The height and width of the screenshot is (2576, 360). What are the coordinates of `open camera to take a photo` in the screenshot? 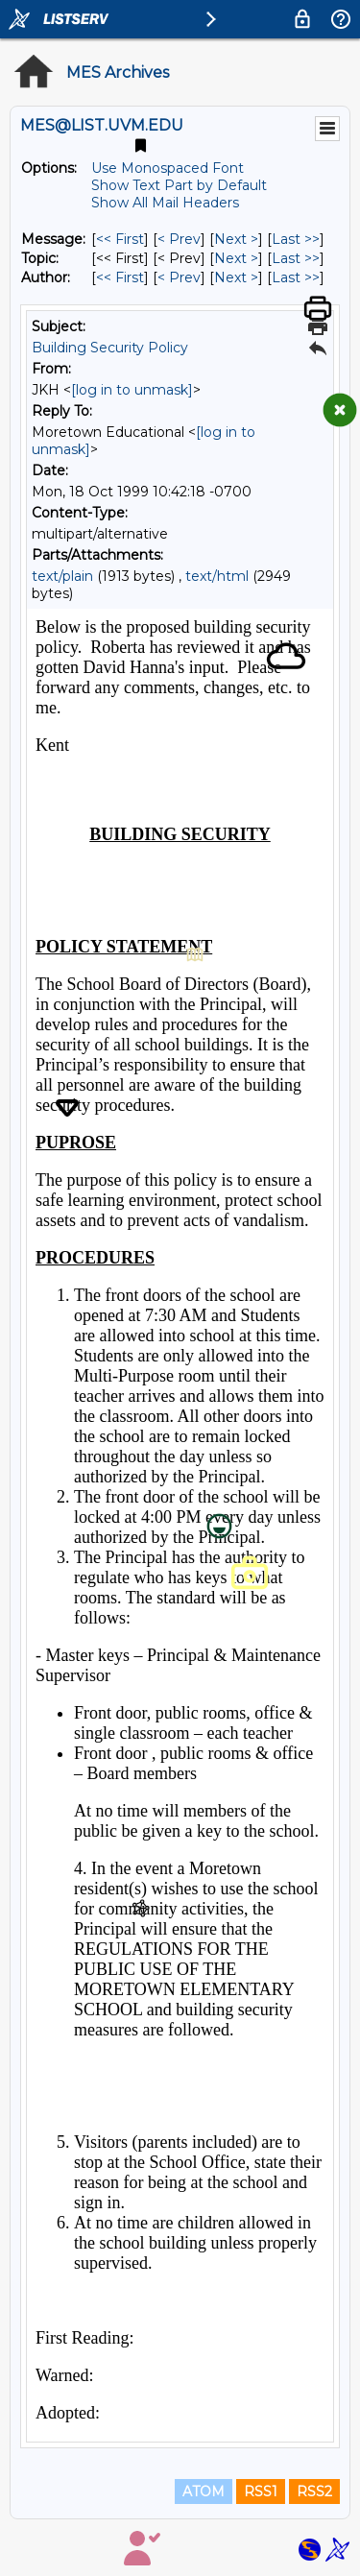 It's located at (250, 1573).